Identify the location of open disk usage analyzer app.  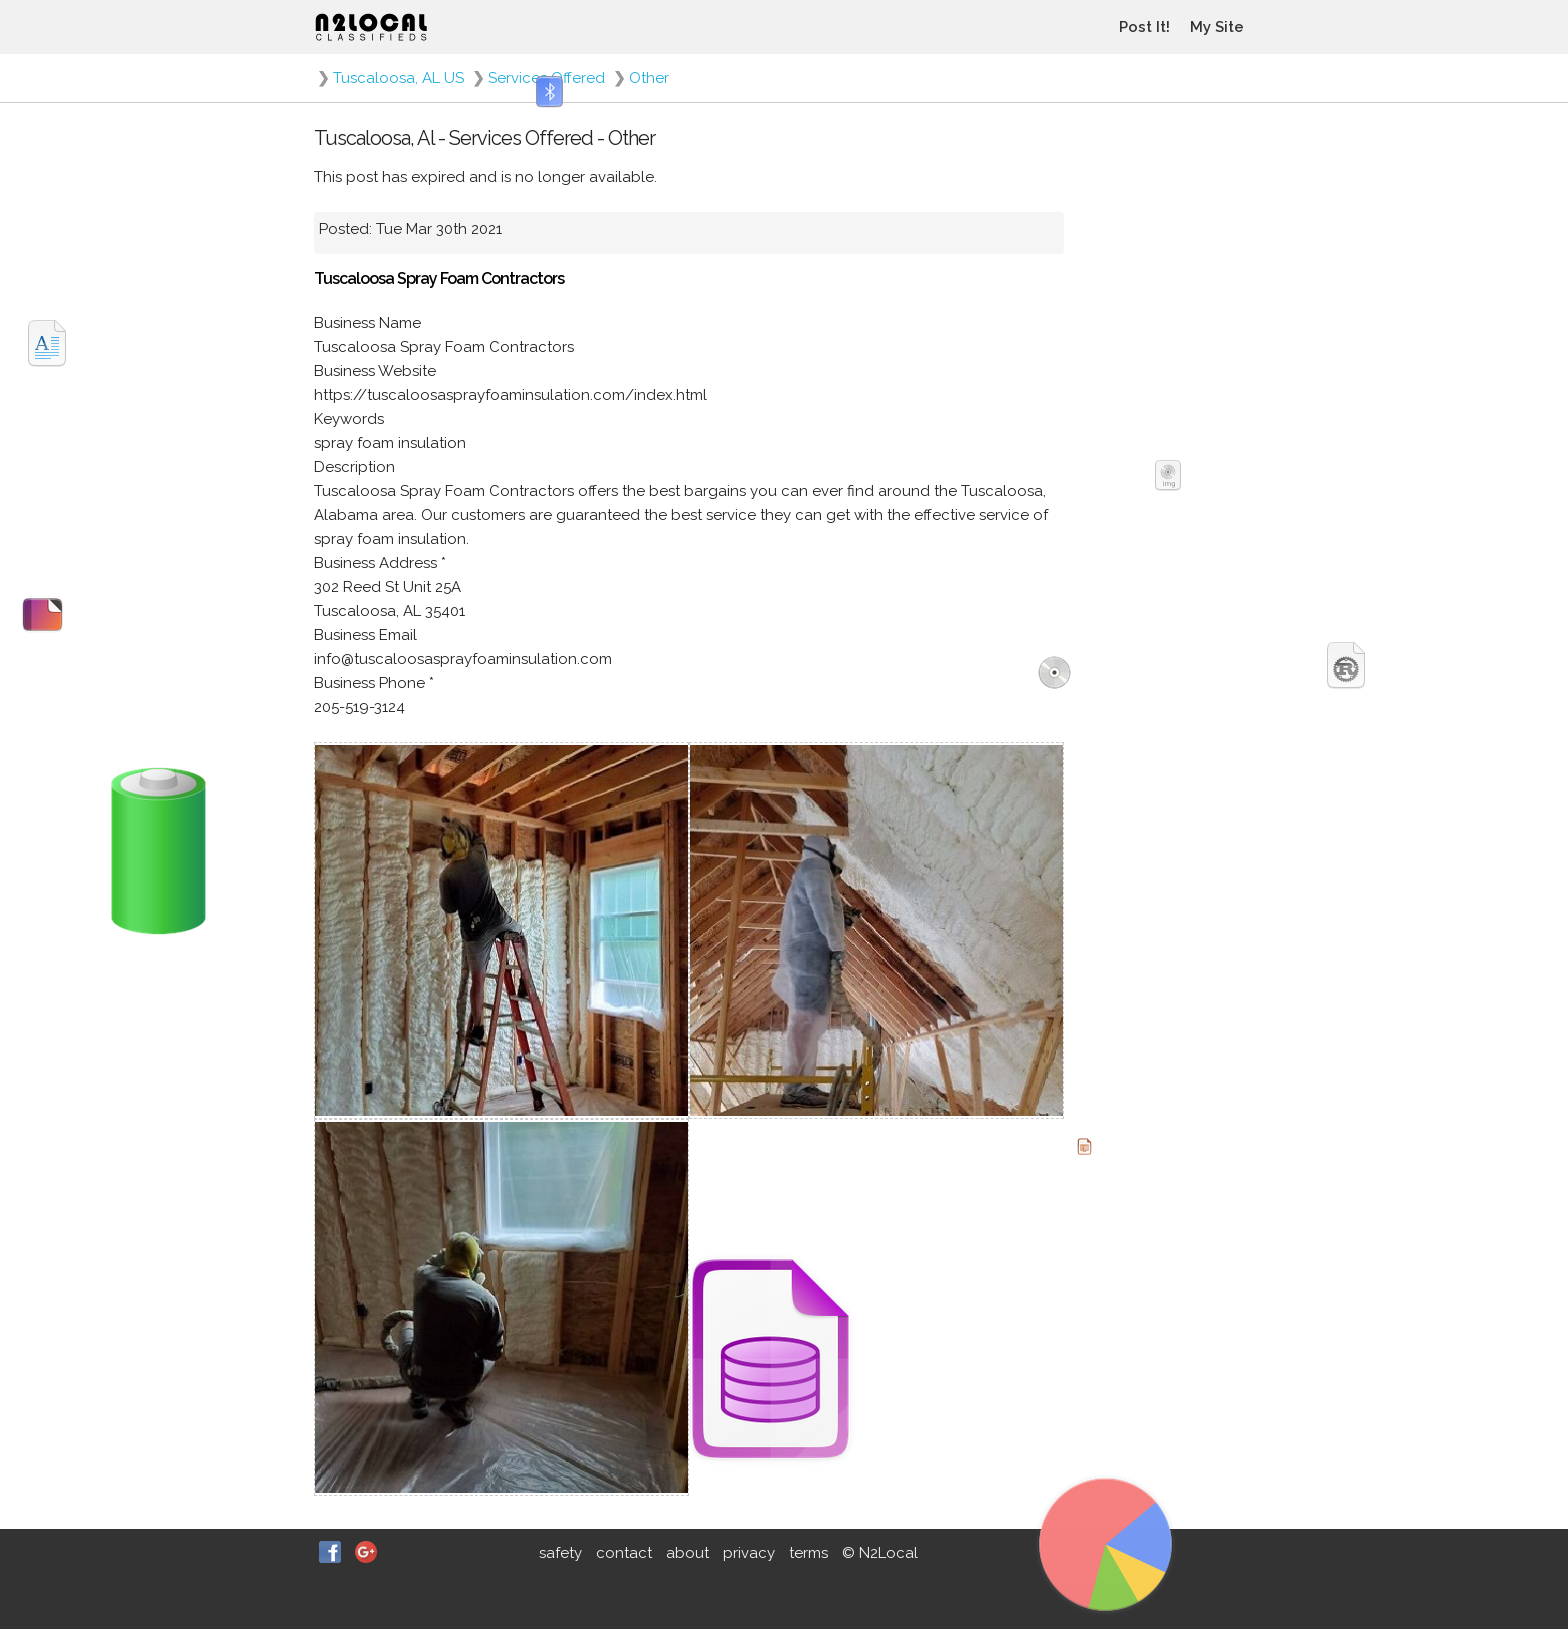
(1105, 1544).